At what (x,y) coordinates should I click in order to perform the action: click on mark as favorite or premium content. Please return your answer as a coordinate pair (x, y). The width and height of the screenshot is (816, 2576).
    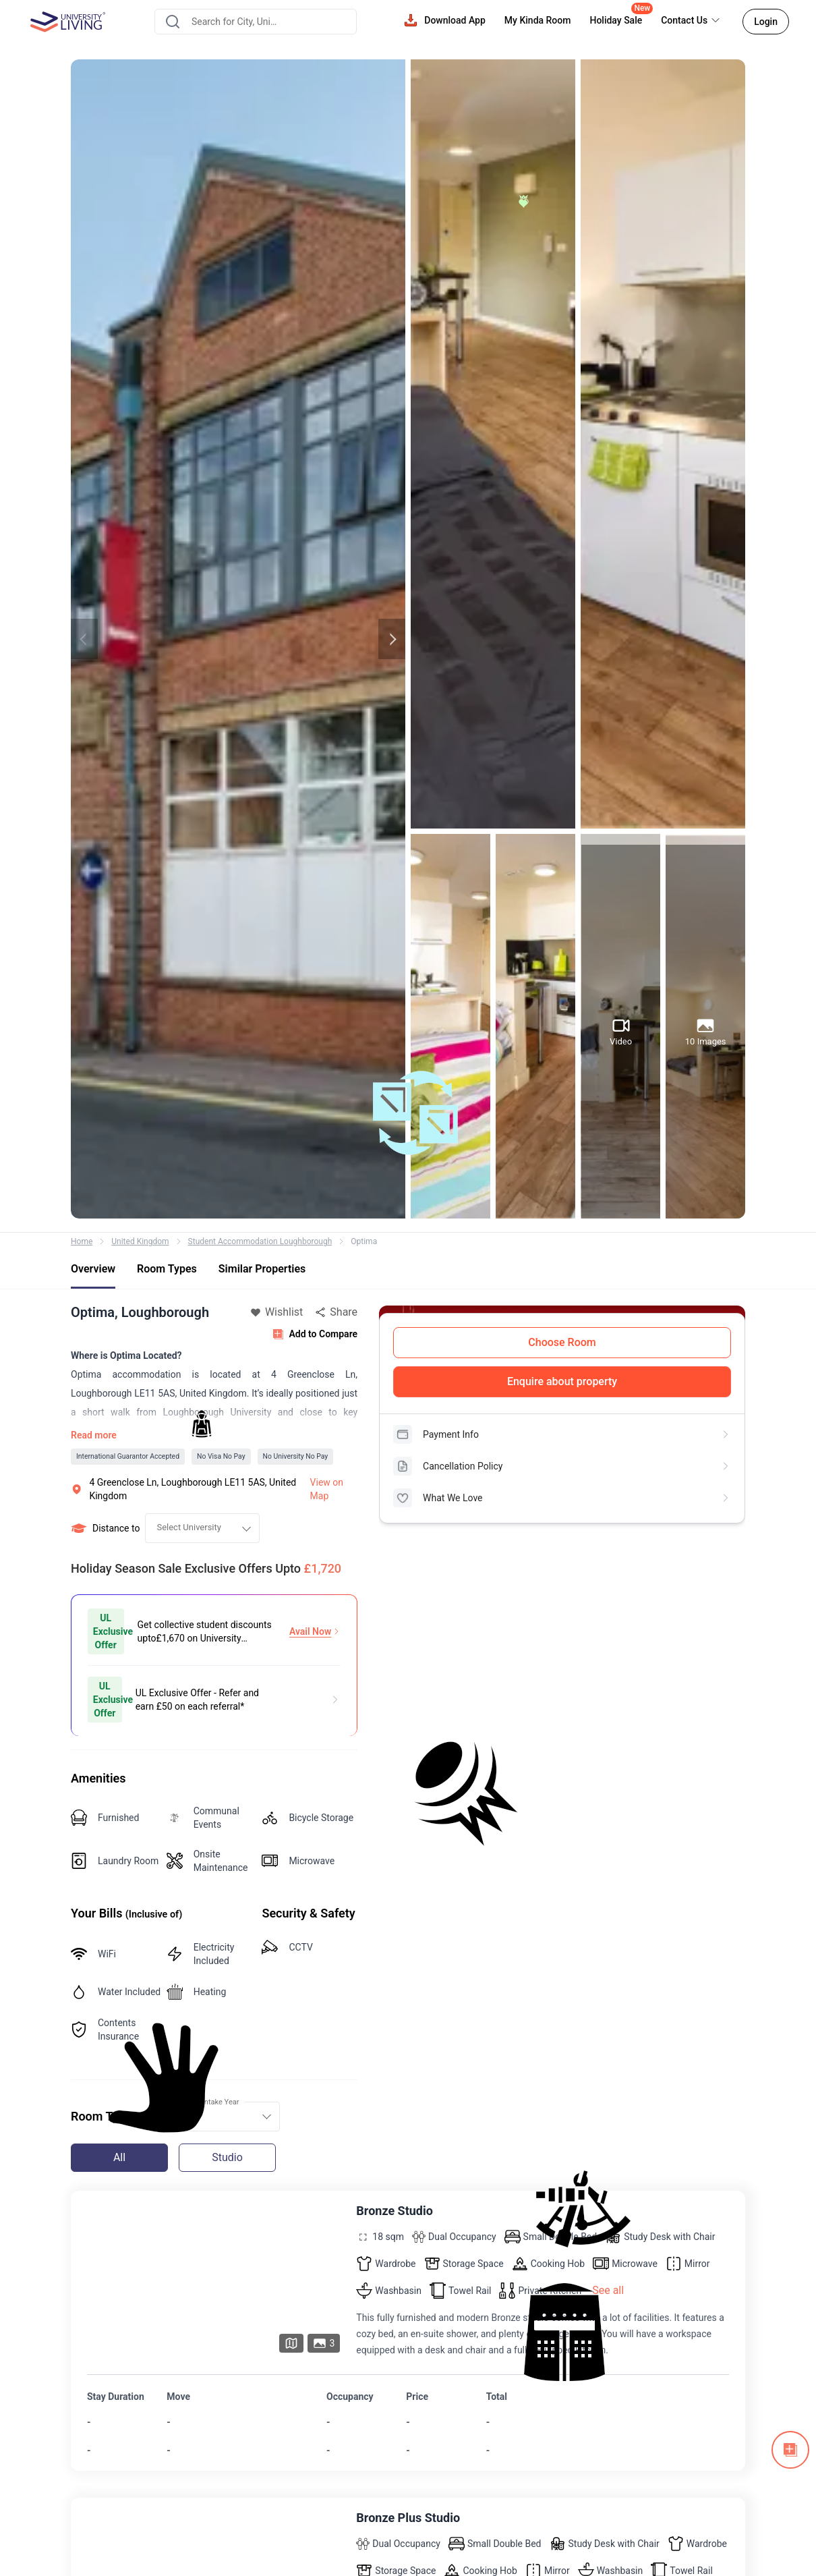
    Looking at the image, I should click on (523, 201).